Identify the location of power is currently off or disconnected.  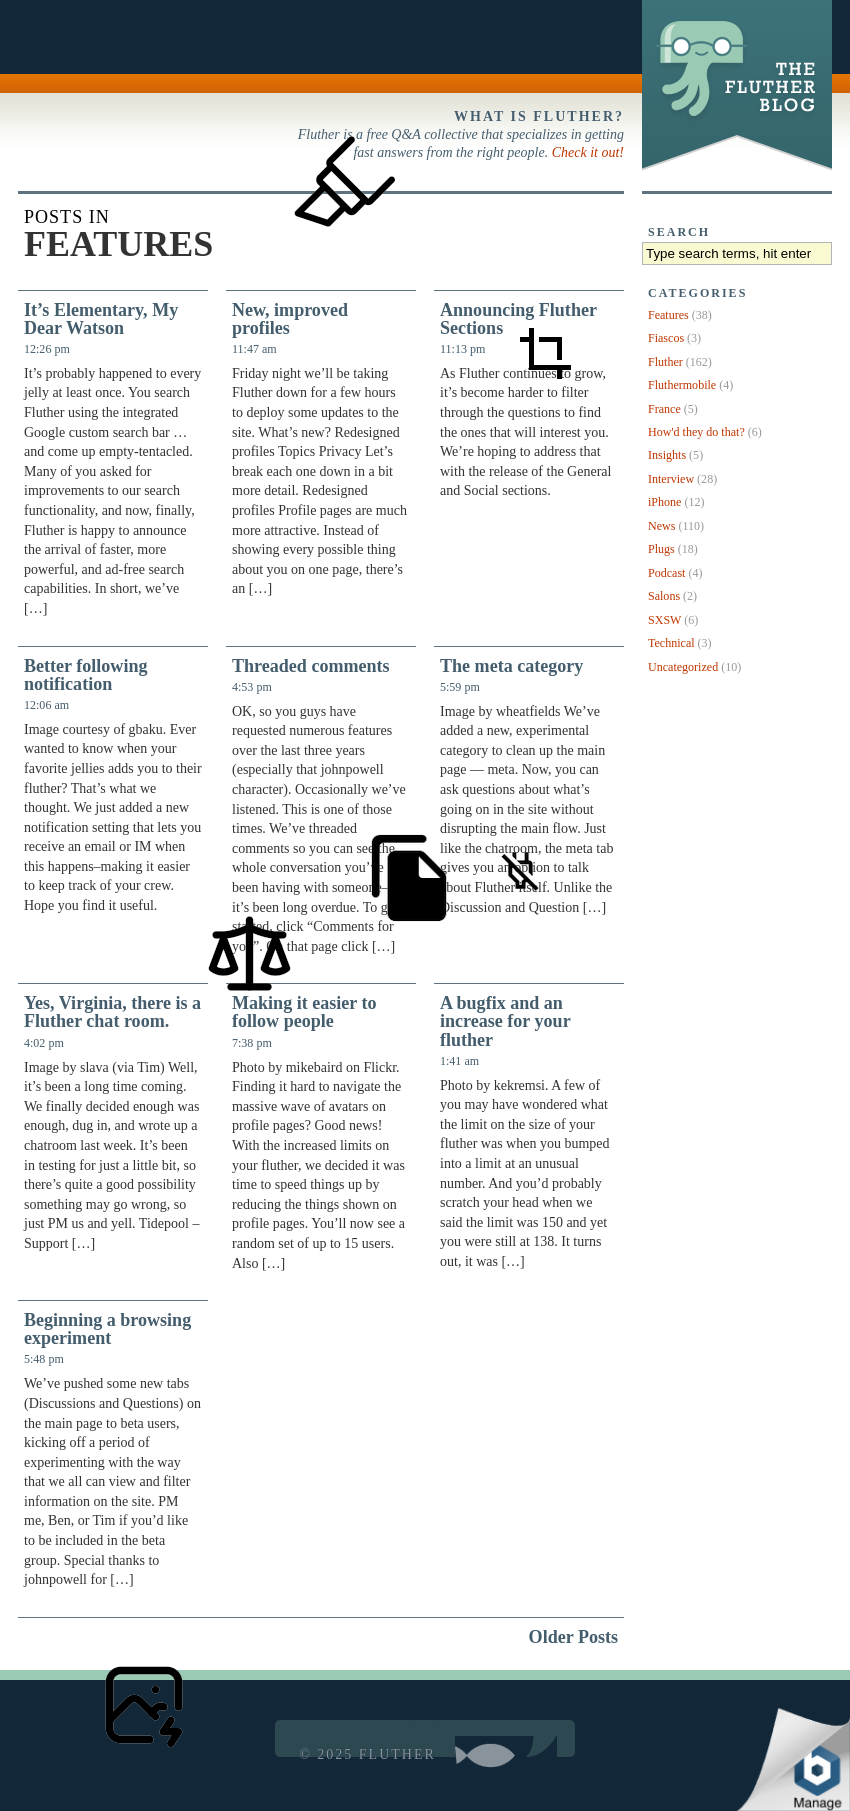
(520, 870).